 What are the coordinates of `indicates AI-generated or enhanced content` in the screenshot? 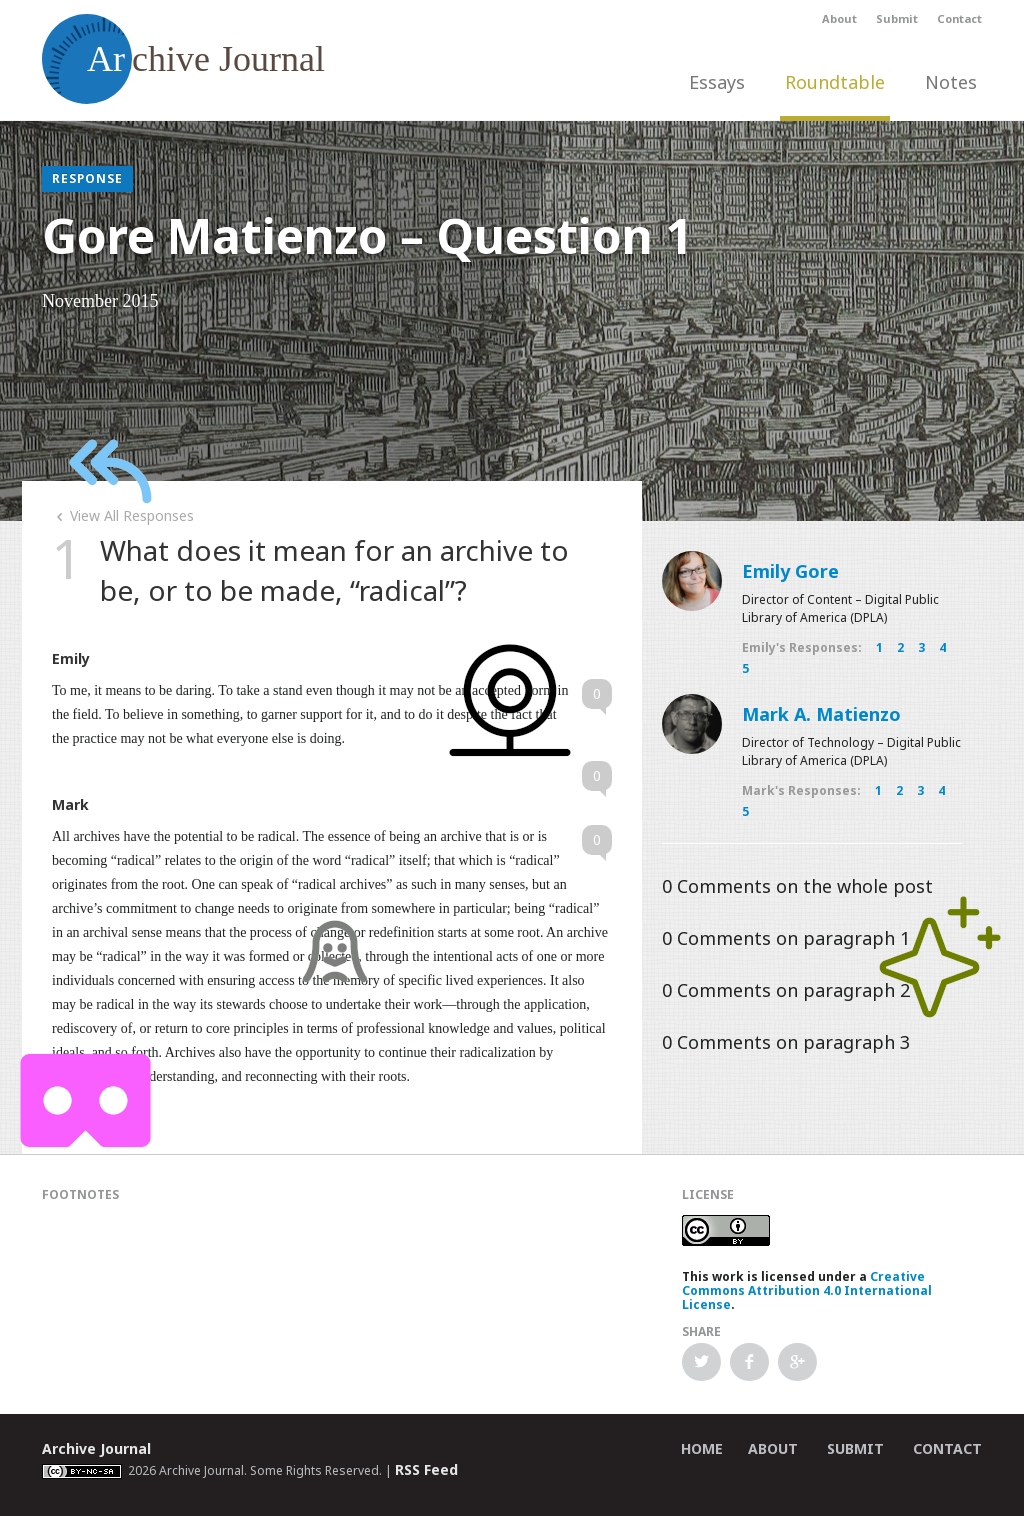 It's located at (938, 959).